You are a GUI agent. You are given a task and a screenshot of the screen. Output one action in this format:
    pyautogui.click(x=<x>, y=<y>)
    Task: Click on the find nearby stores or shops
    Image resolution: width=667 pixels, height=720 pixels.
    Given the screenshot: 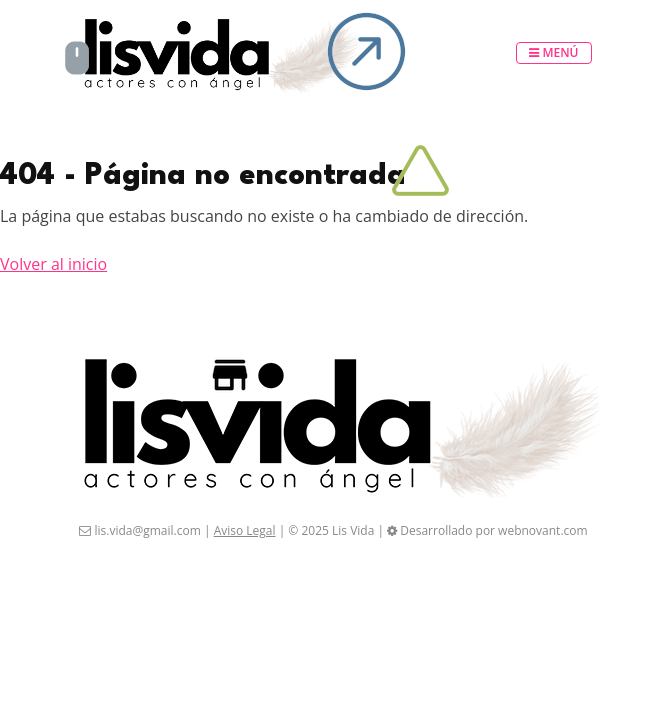 What is the action you would take?
    pyautogui.click(x=230, y=375)
    